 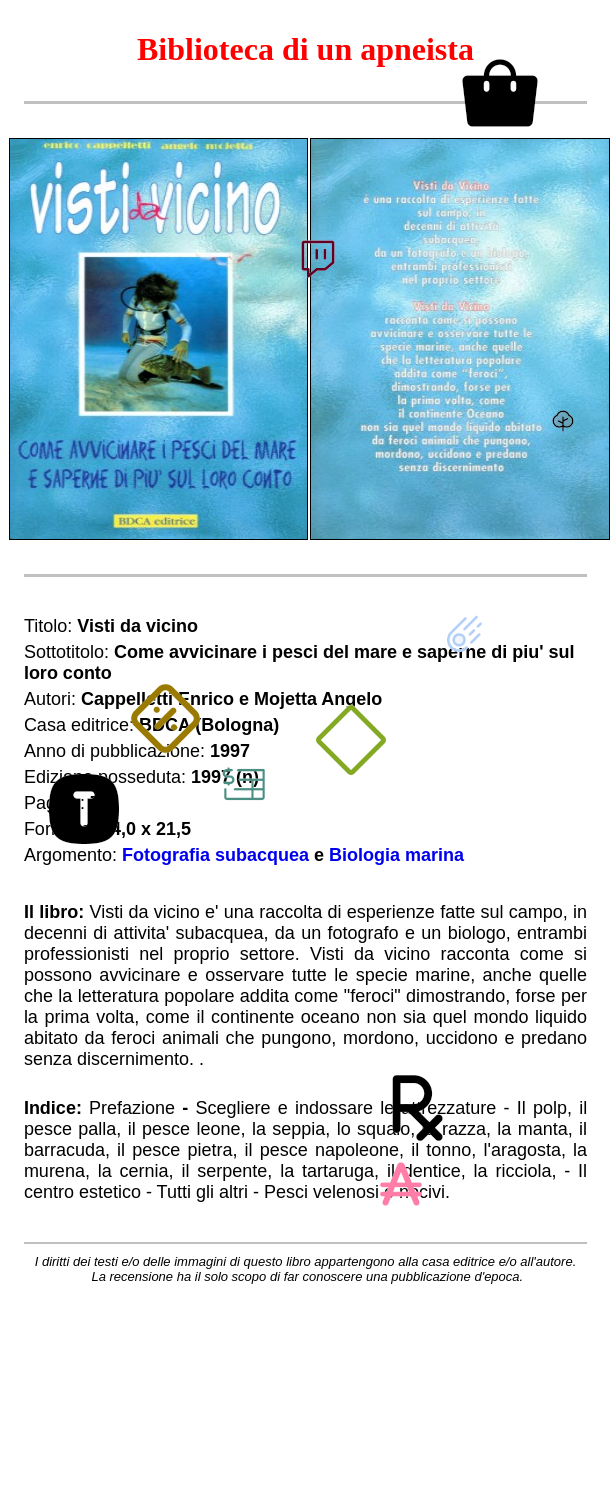 What do you see at coordinates (165, 718) in the screenshot?
I see `view discount or promotional offer` at bounding box center [165, 718].